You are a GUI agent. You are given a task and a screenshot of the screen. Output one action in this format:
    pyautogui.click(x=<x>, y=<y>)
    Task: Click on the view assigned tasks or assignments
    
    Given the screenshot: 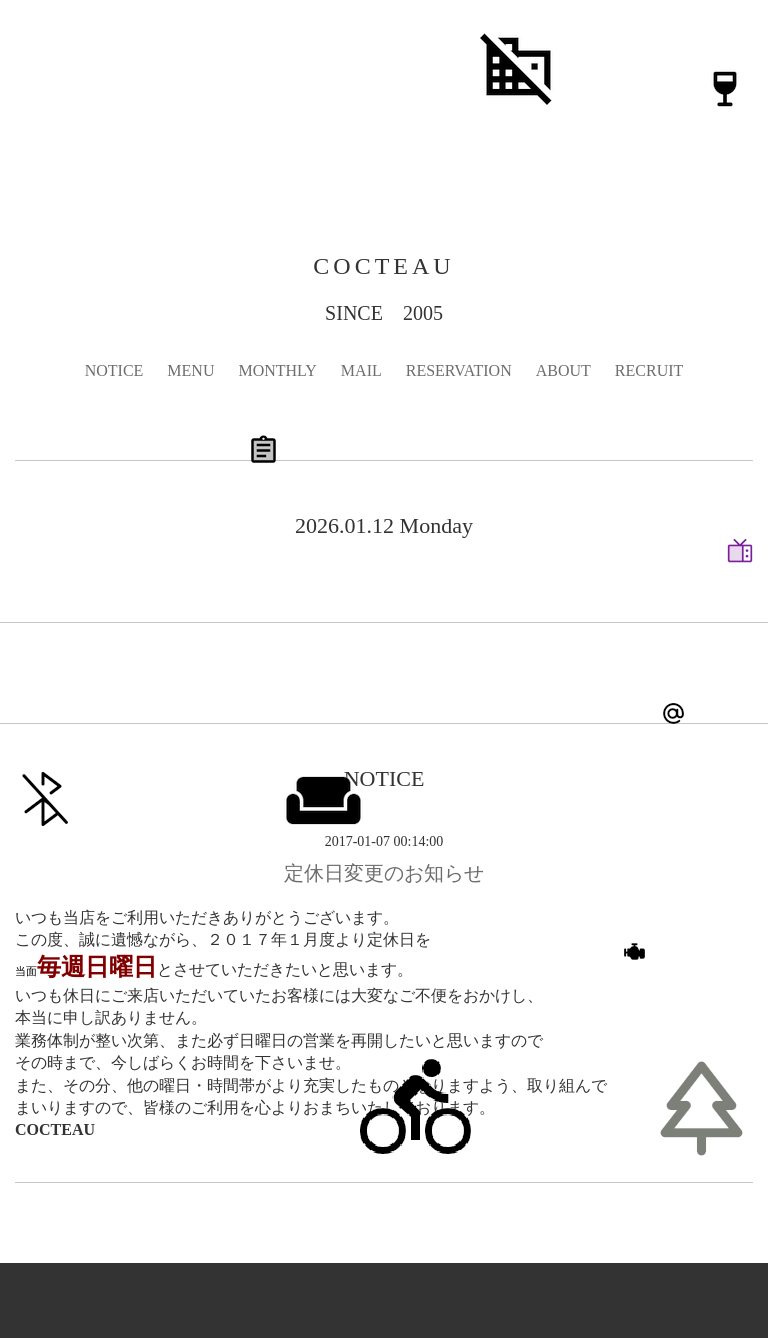 What is the action you would take?
    pyautogui.click(x=263, y=450)
    